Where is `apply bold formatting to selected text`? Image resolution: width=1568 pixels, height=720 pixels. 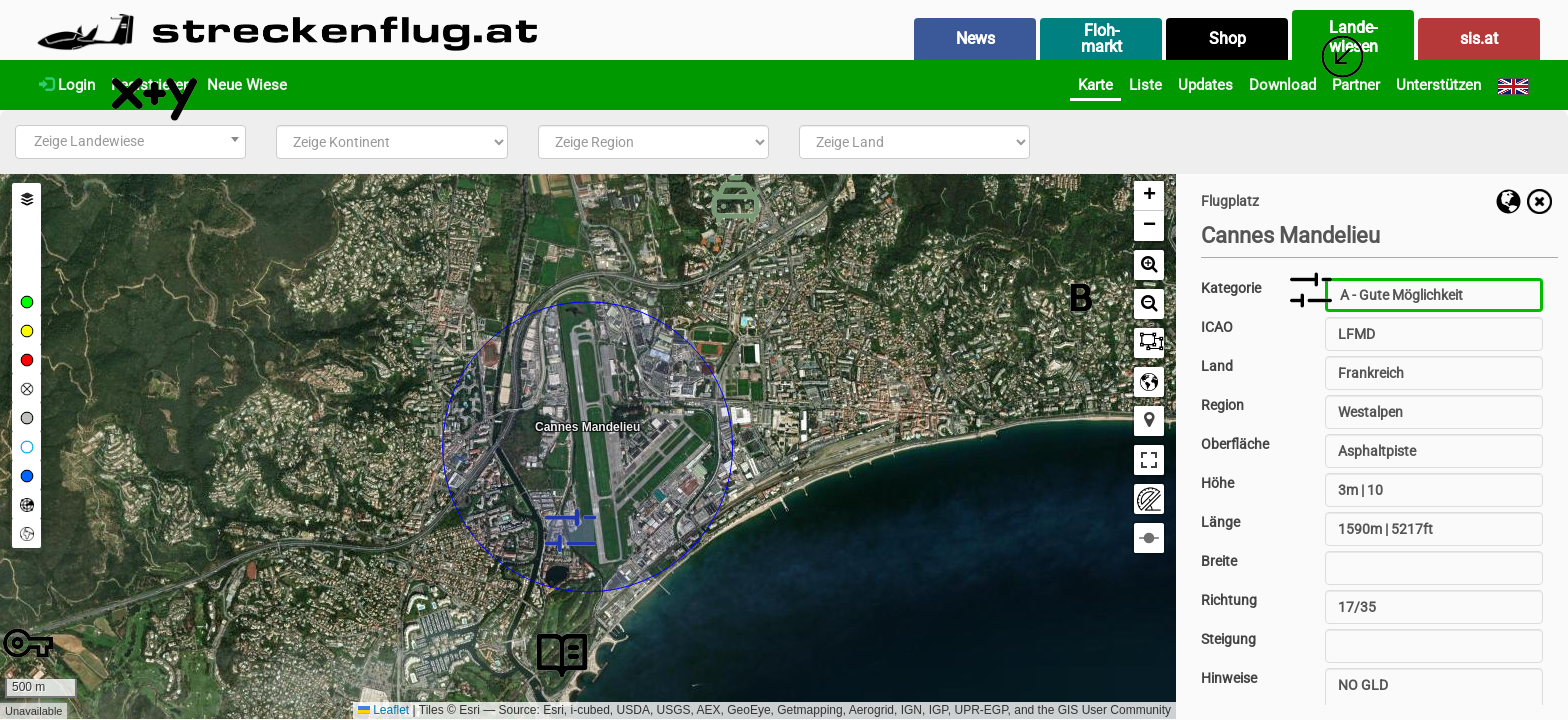
apply bold formatting to selected text is located at coordinates (1081, 297).